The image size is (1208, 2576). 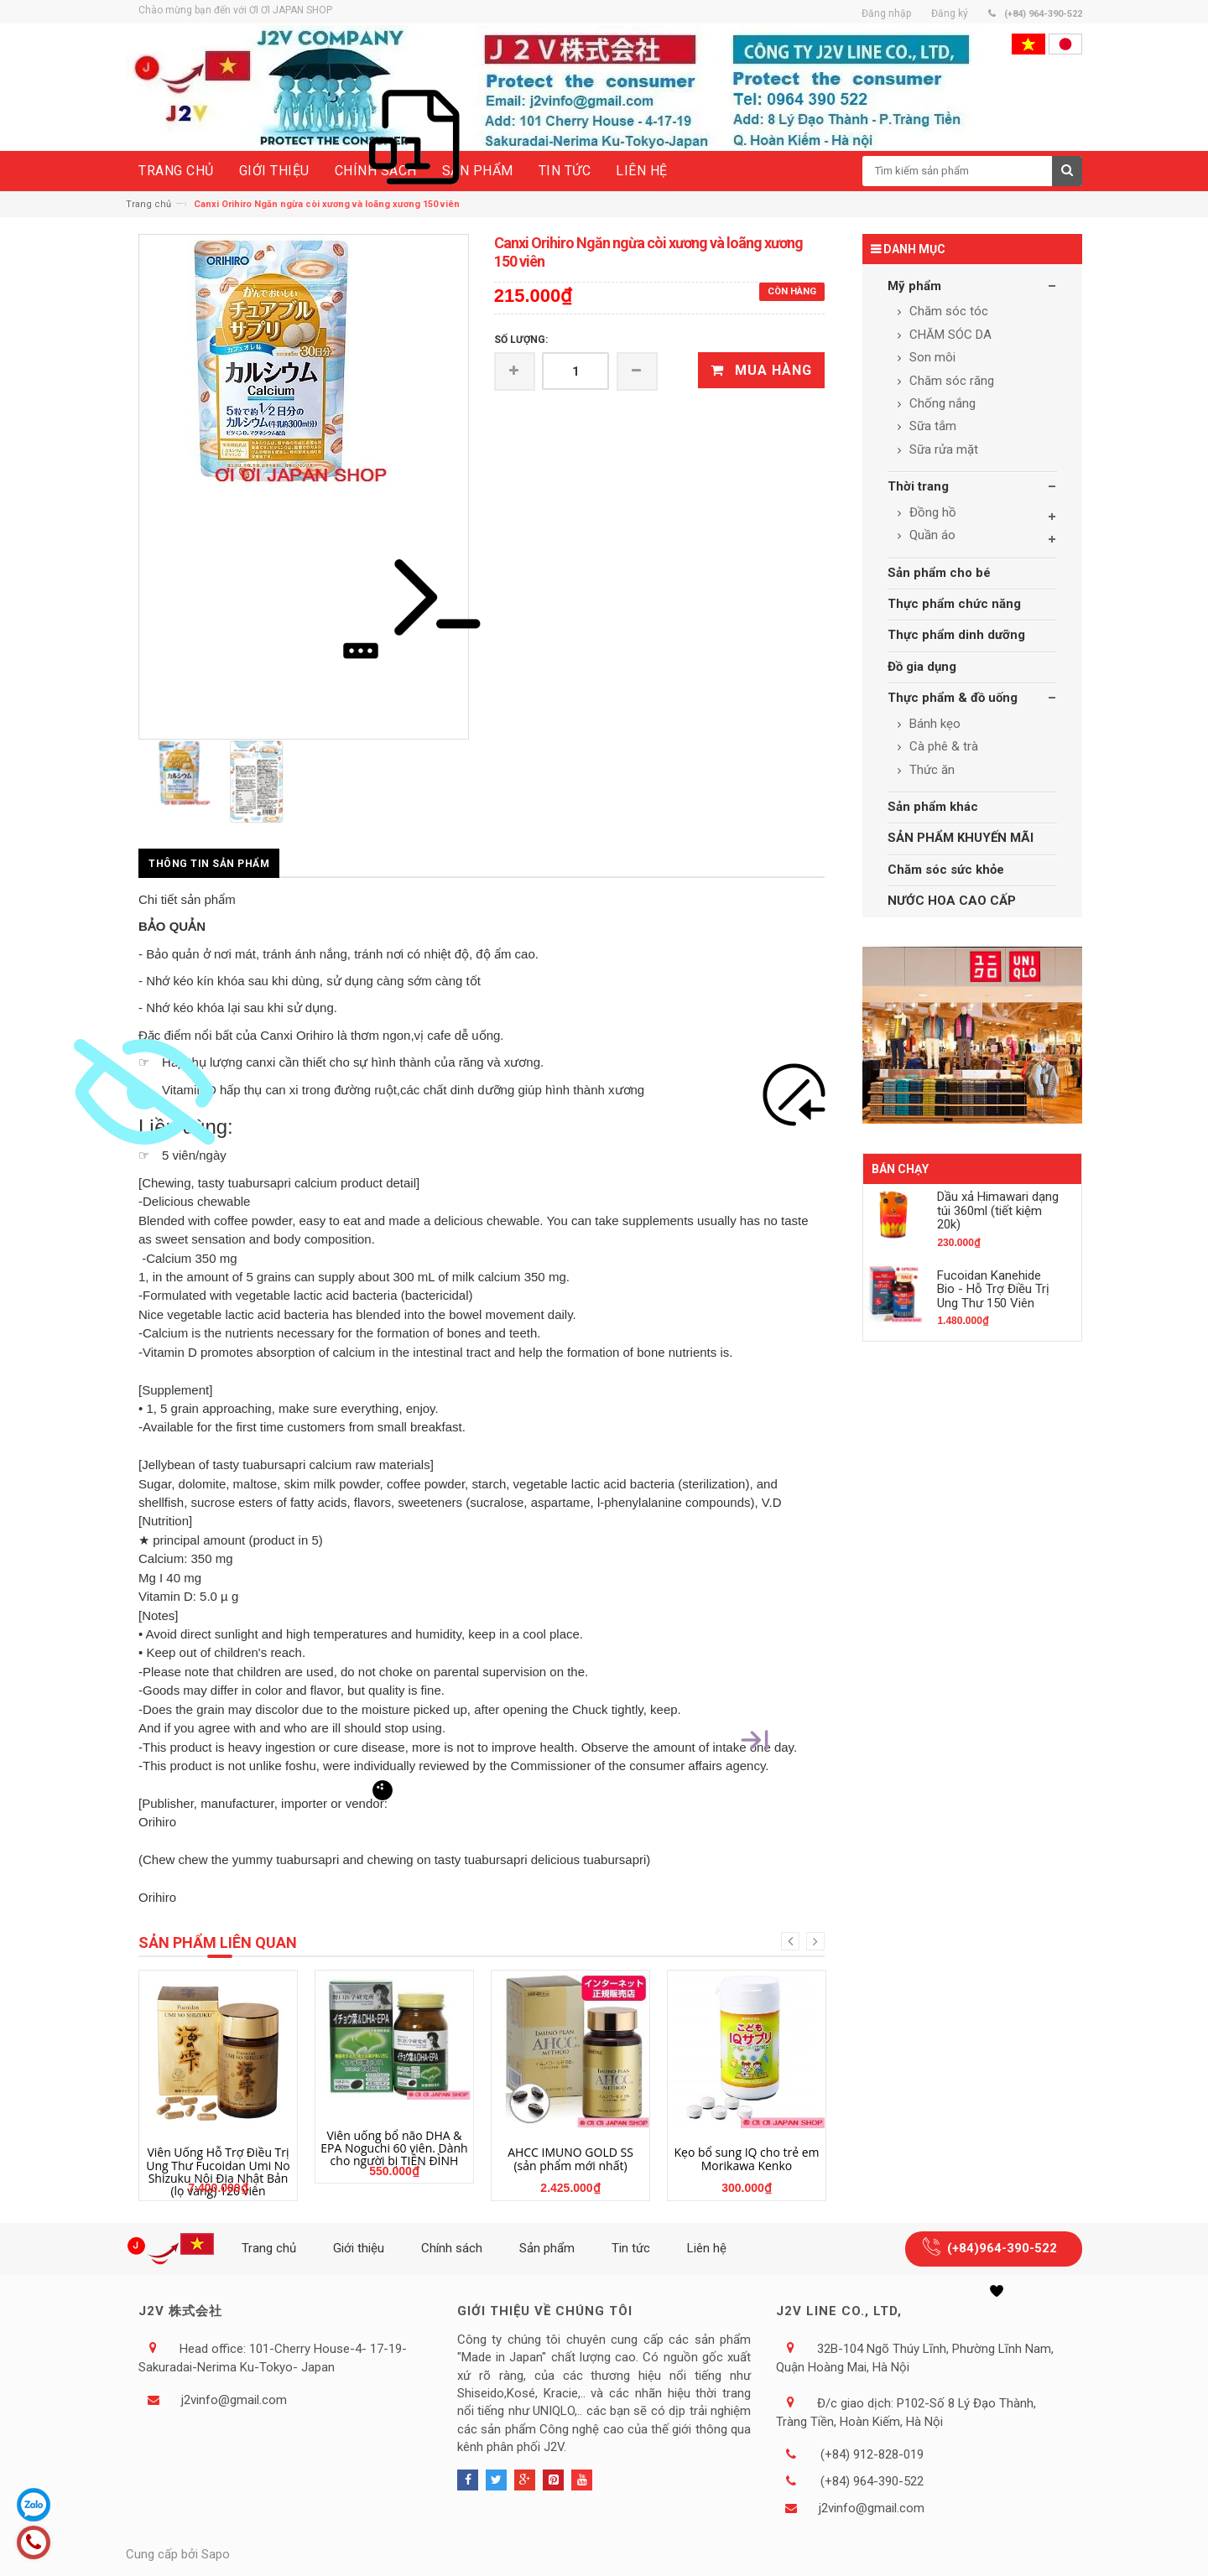 What do you see at coordinates (361, 650) in the screenshot?
I see `access more options or actions` at bounding box center [361, 650].